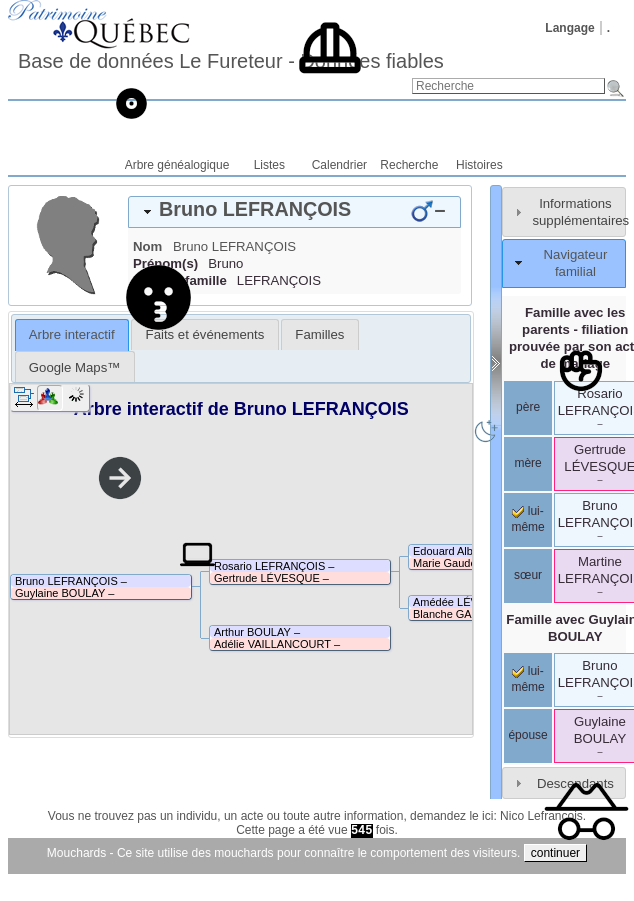  I want to click on play or access music library, so click(131, 103).